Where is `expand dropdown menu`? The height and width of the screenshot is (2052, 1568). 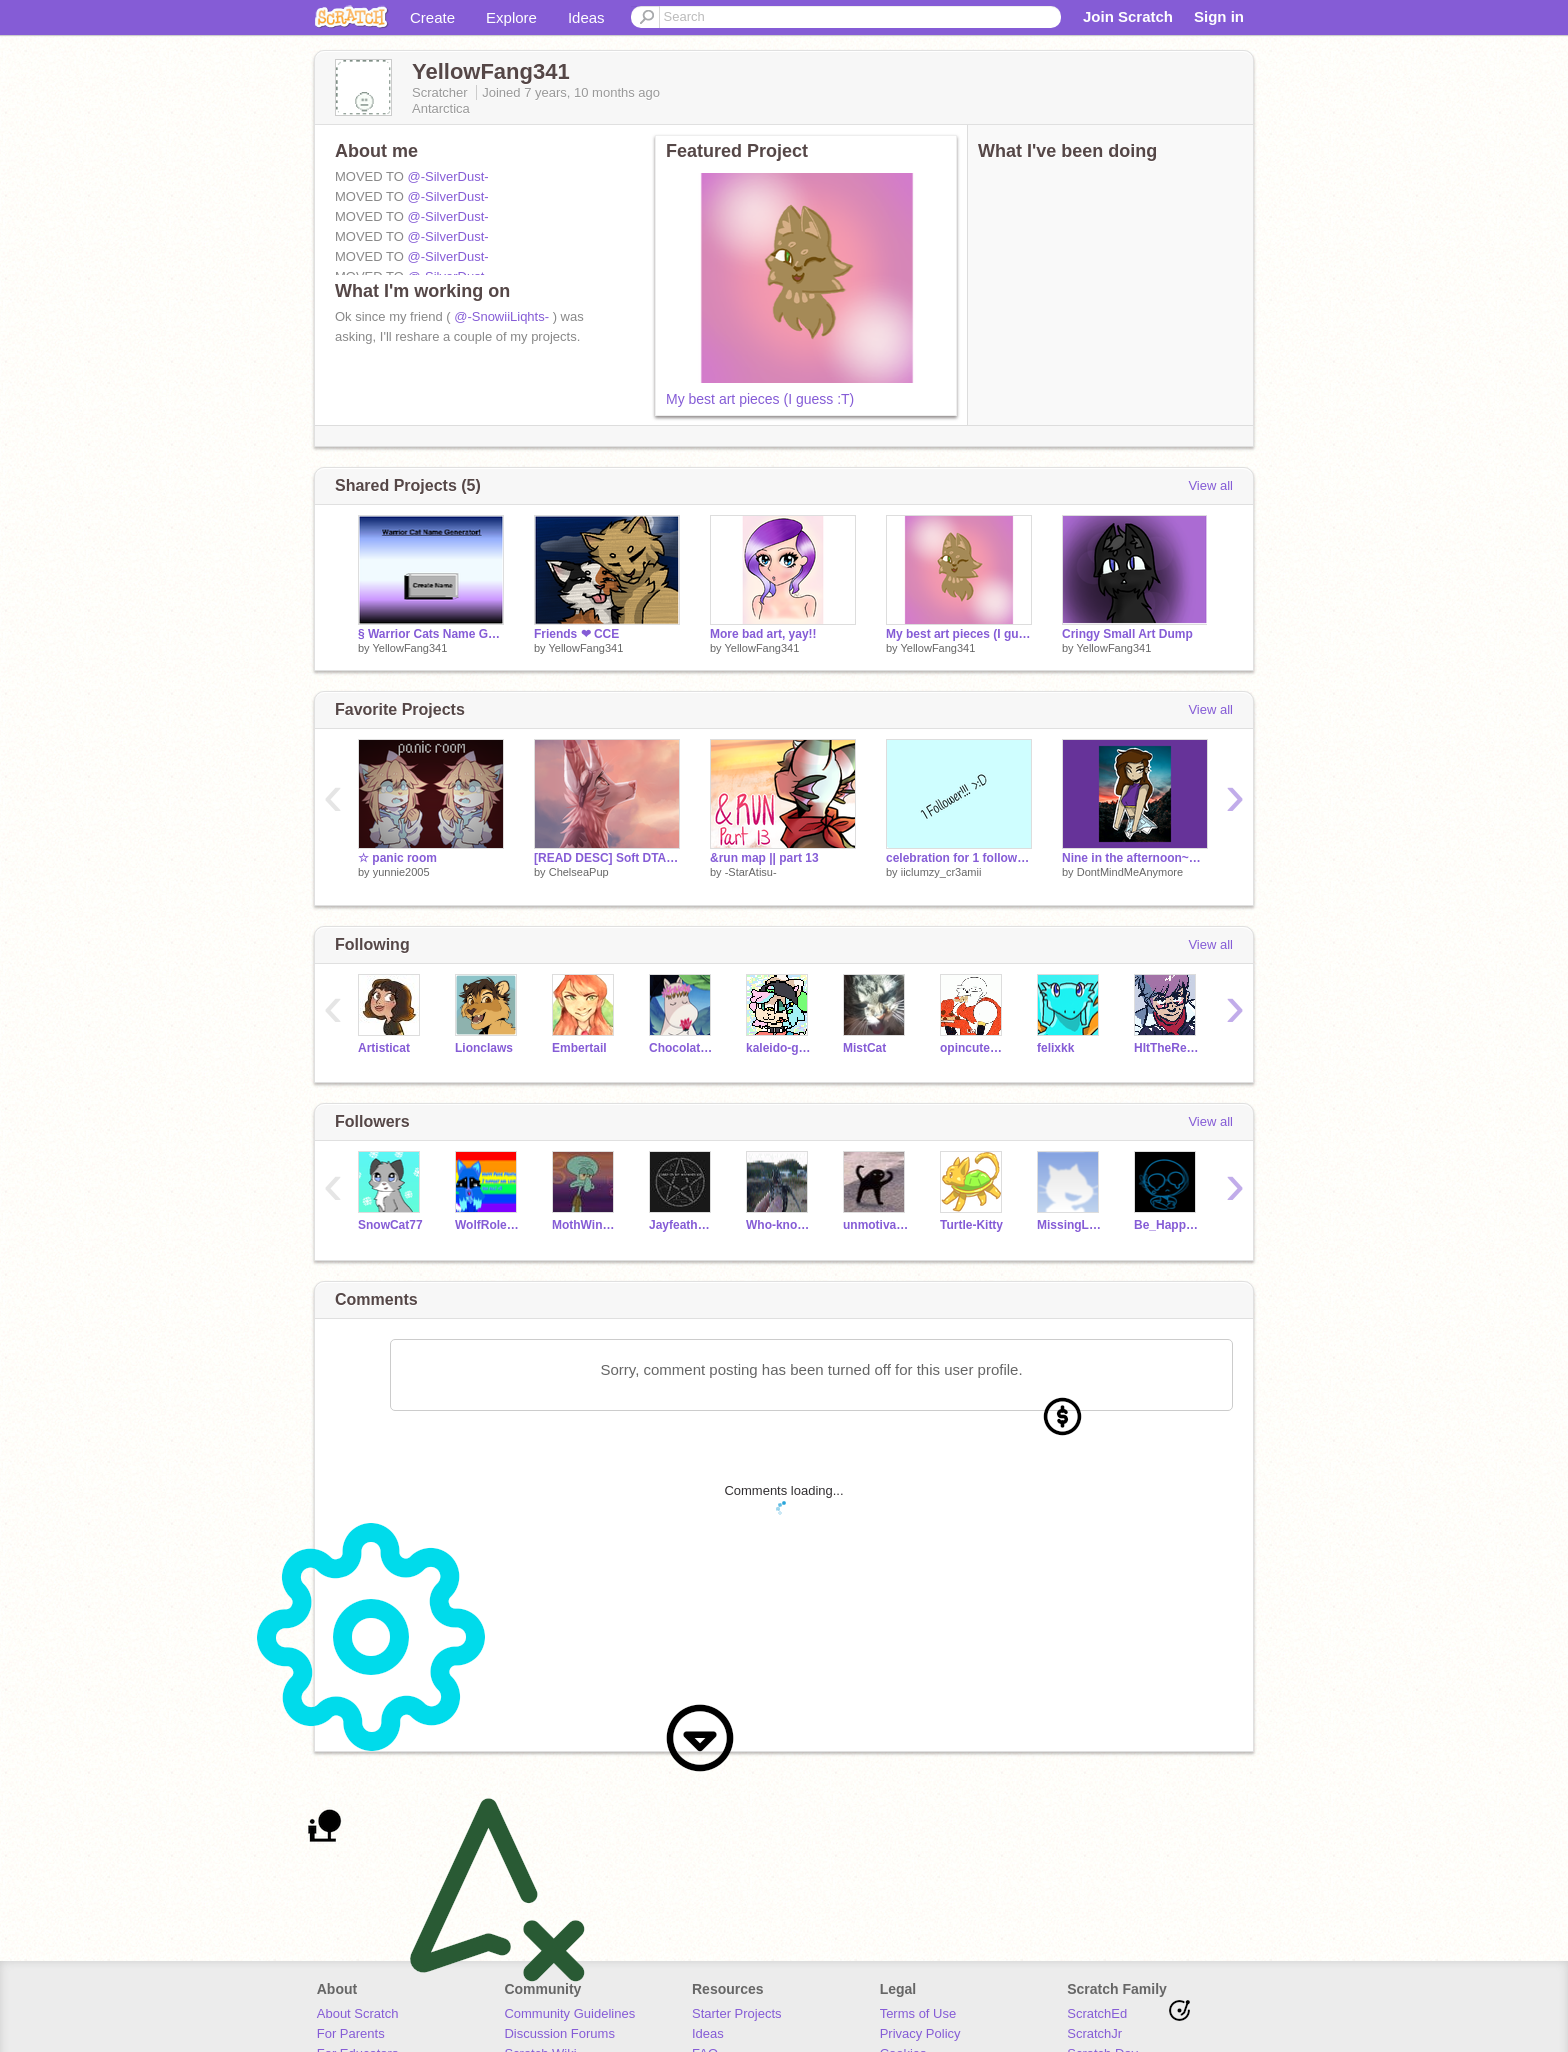
expand dropdown menu is located at coordinates (700, 1738).